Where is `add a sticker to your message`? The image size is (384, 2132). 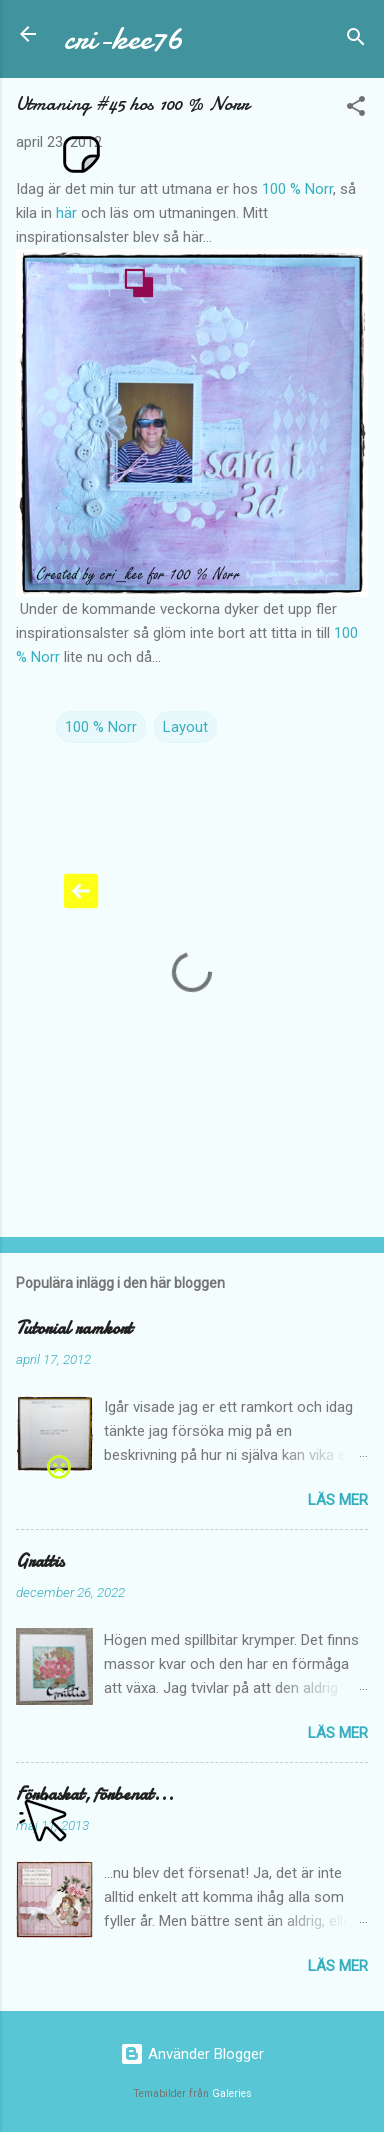
add a sticker to your message is located at coordinates (81, 154).